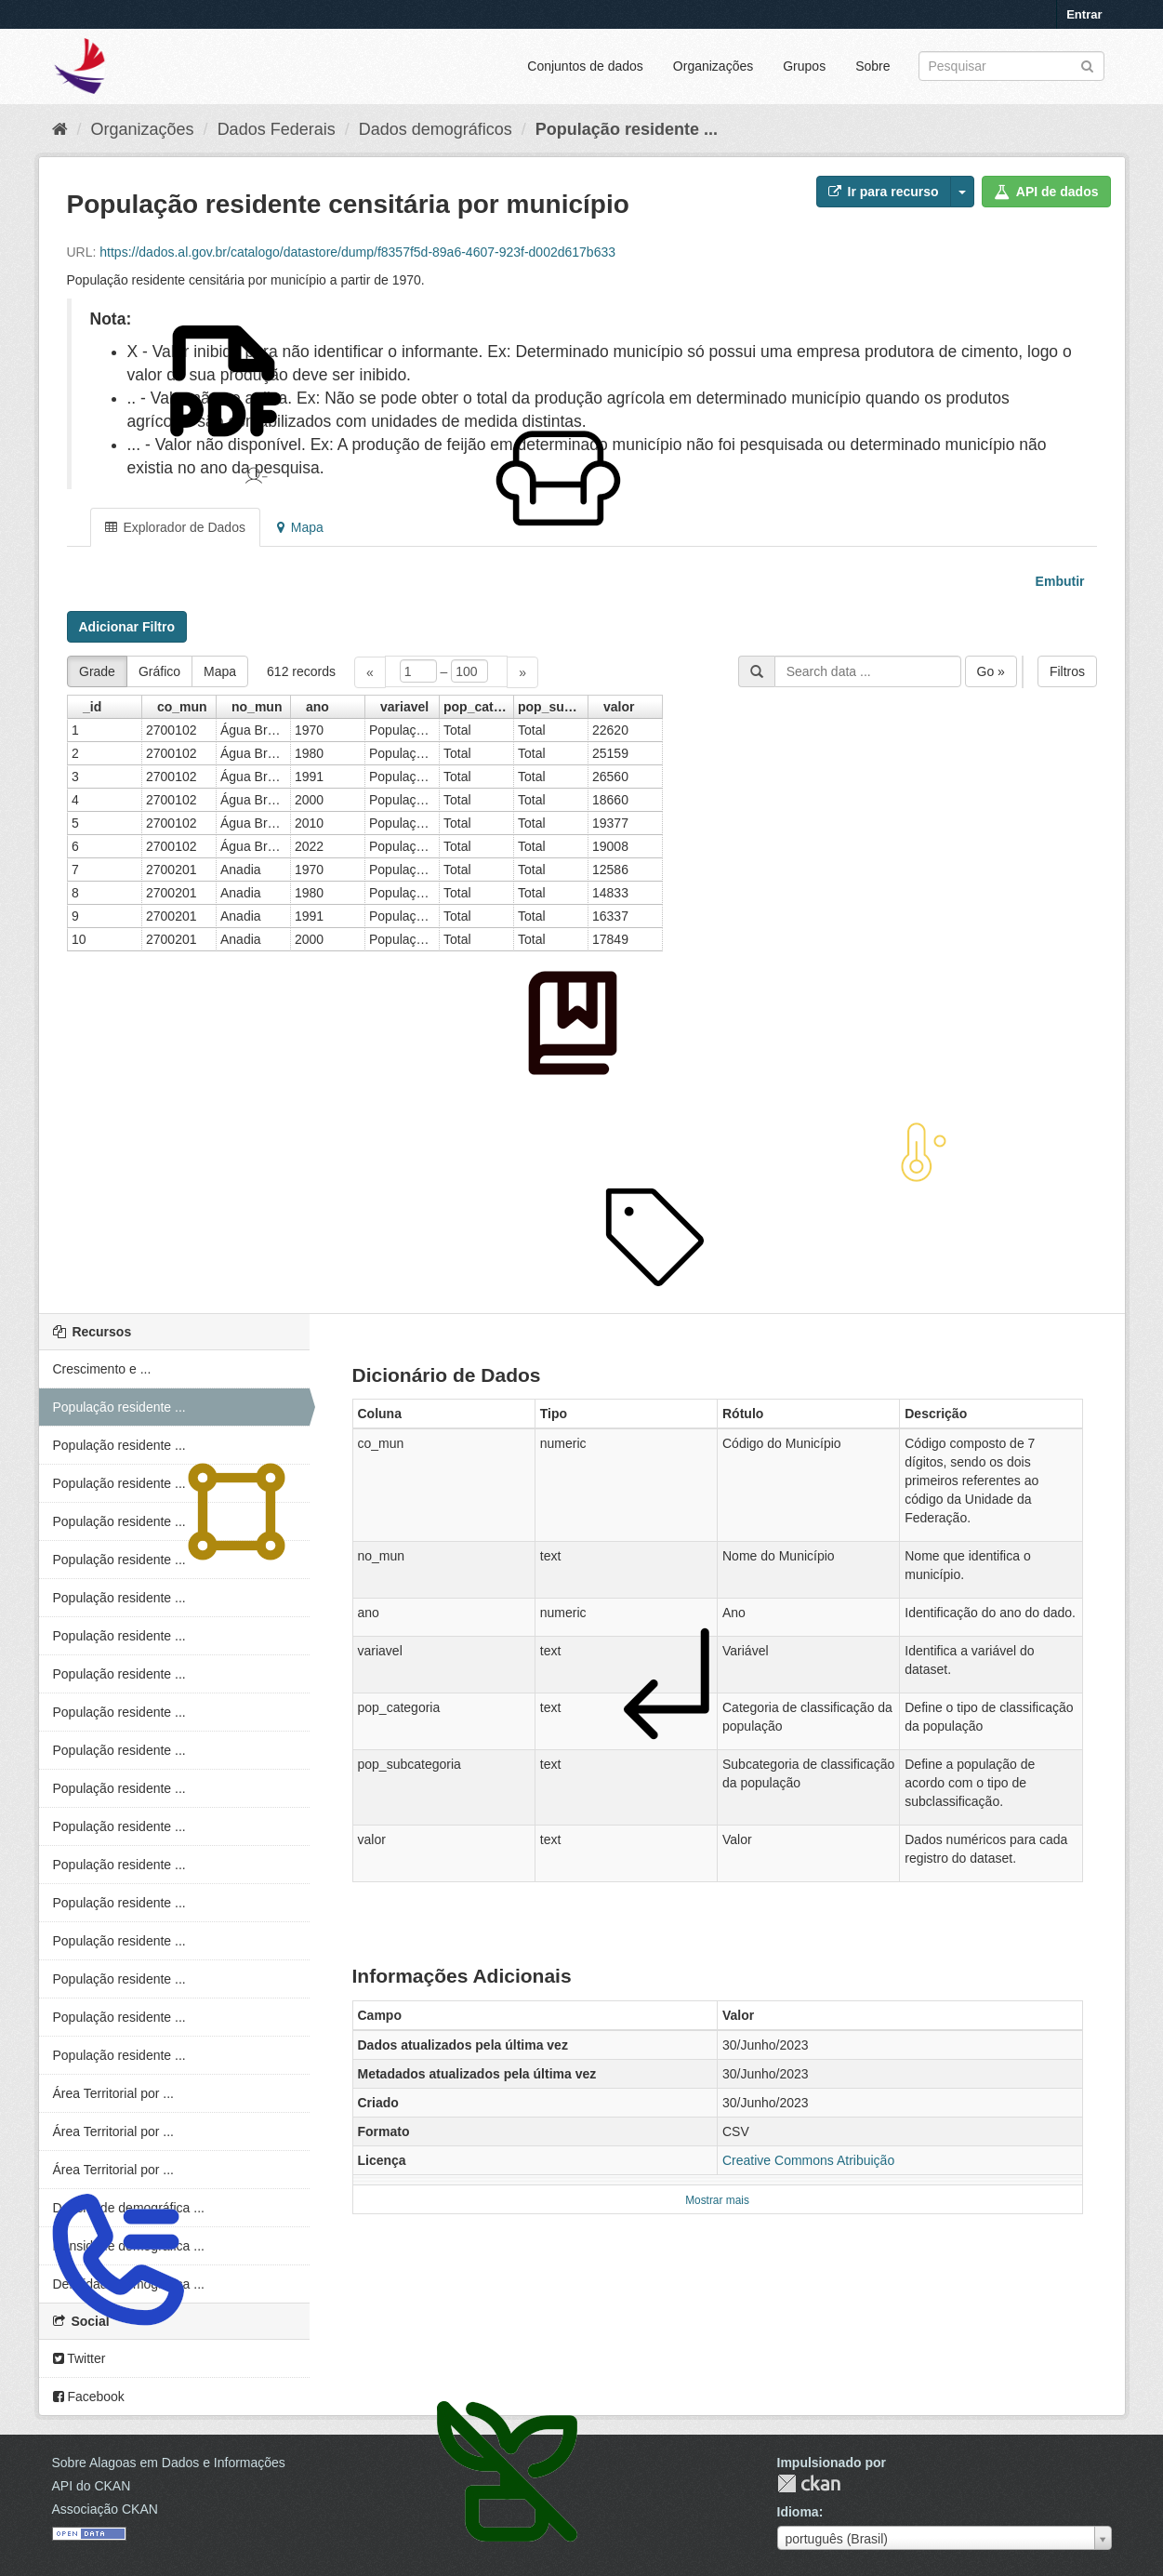 Image resolution: width=1163 pixels, height=2576 pixels. I want to click on view current temperature, so click(919, 1152).